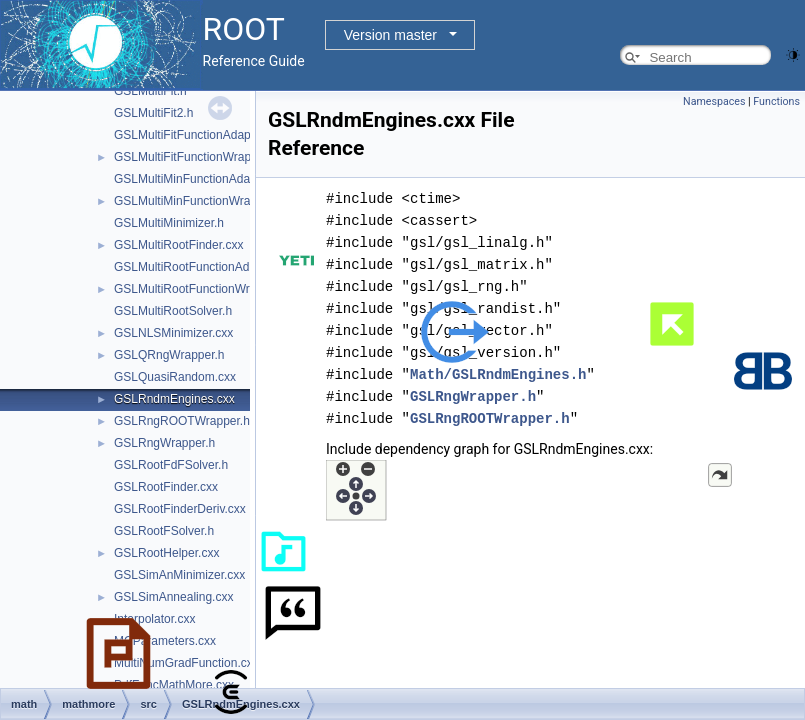  Describe the element at coordinates (452, 332) in the screenshot. I see `log out of your account` at that location.